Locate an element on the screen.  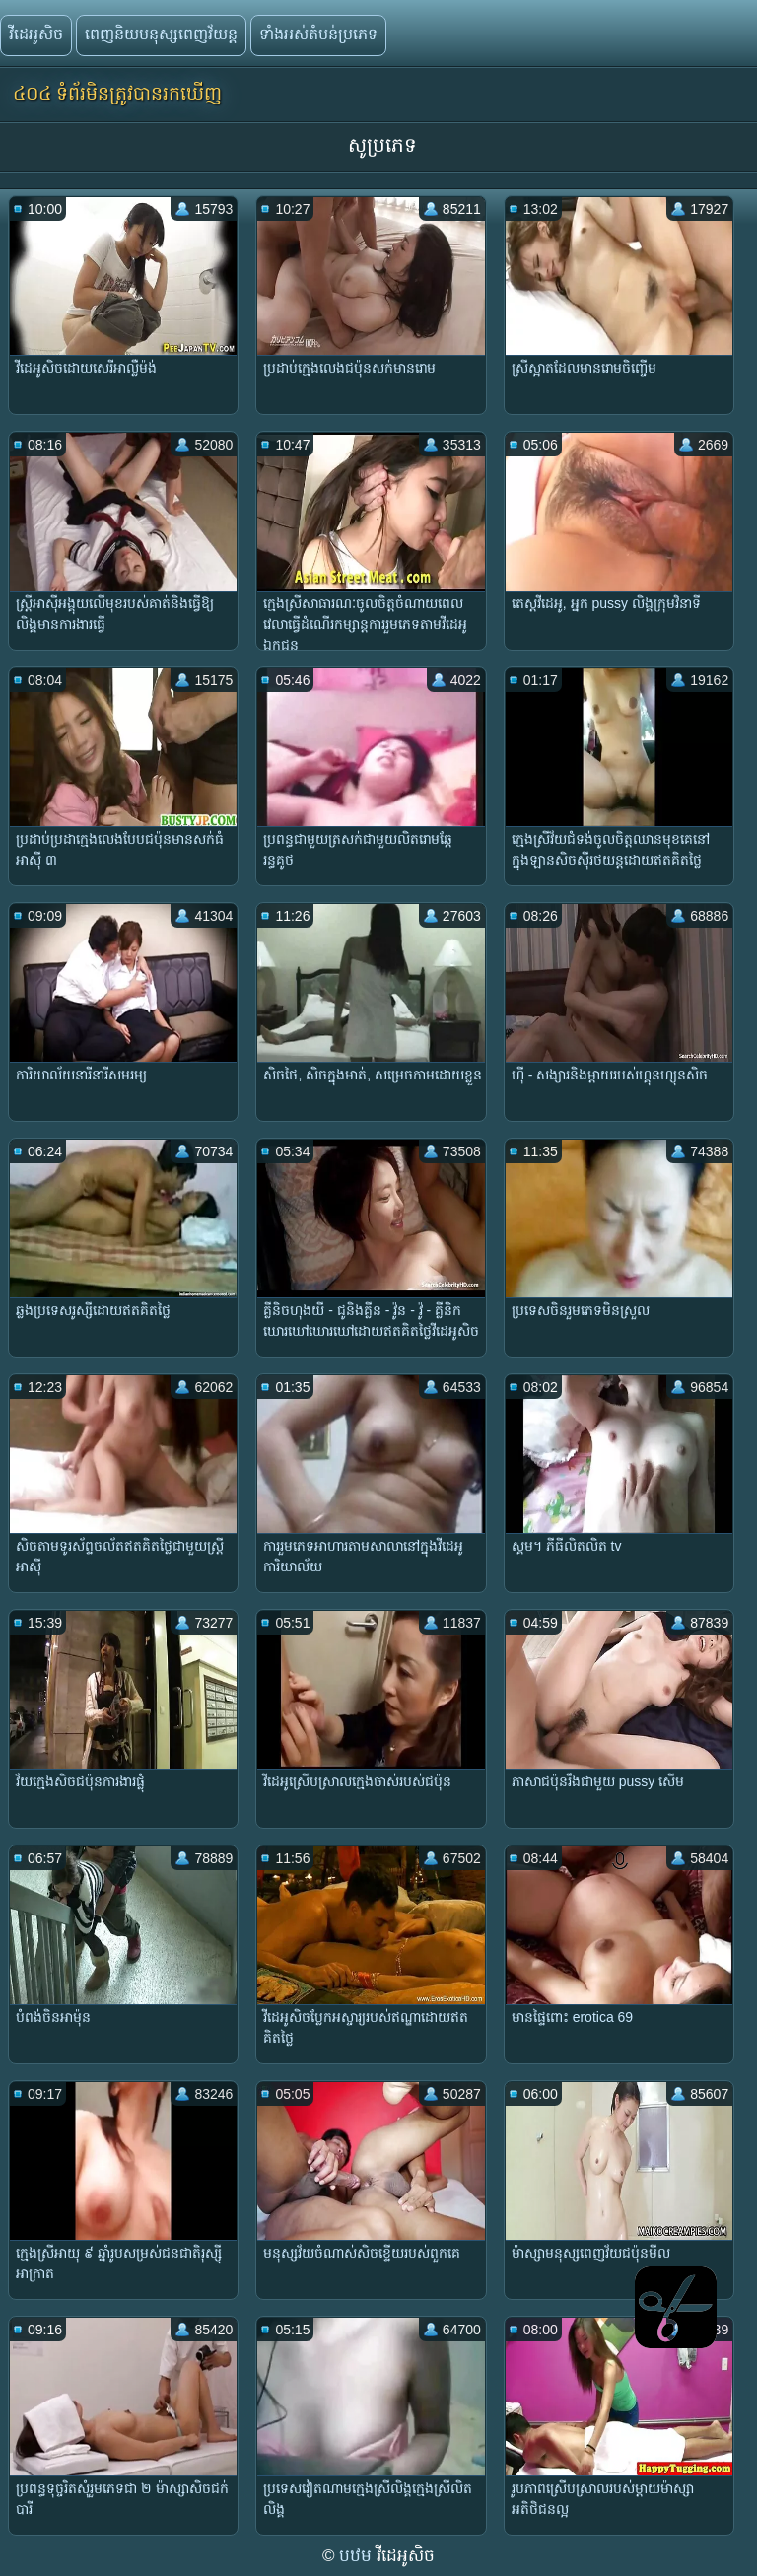
tap to start voice recording is located at coordinates (620, 1861).